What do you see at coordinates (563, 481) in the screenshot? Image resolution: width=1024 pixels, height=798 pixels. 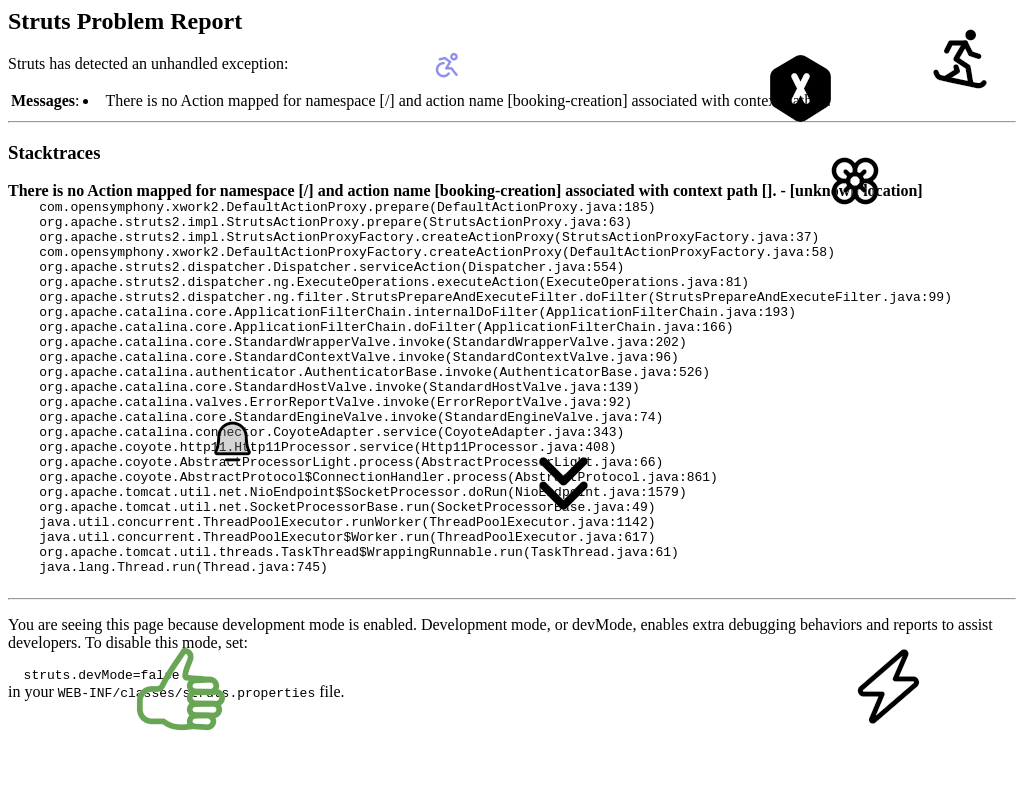 I see `scroll down or view more content` at bounding box center [563, 481].